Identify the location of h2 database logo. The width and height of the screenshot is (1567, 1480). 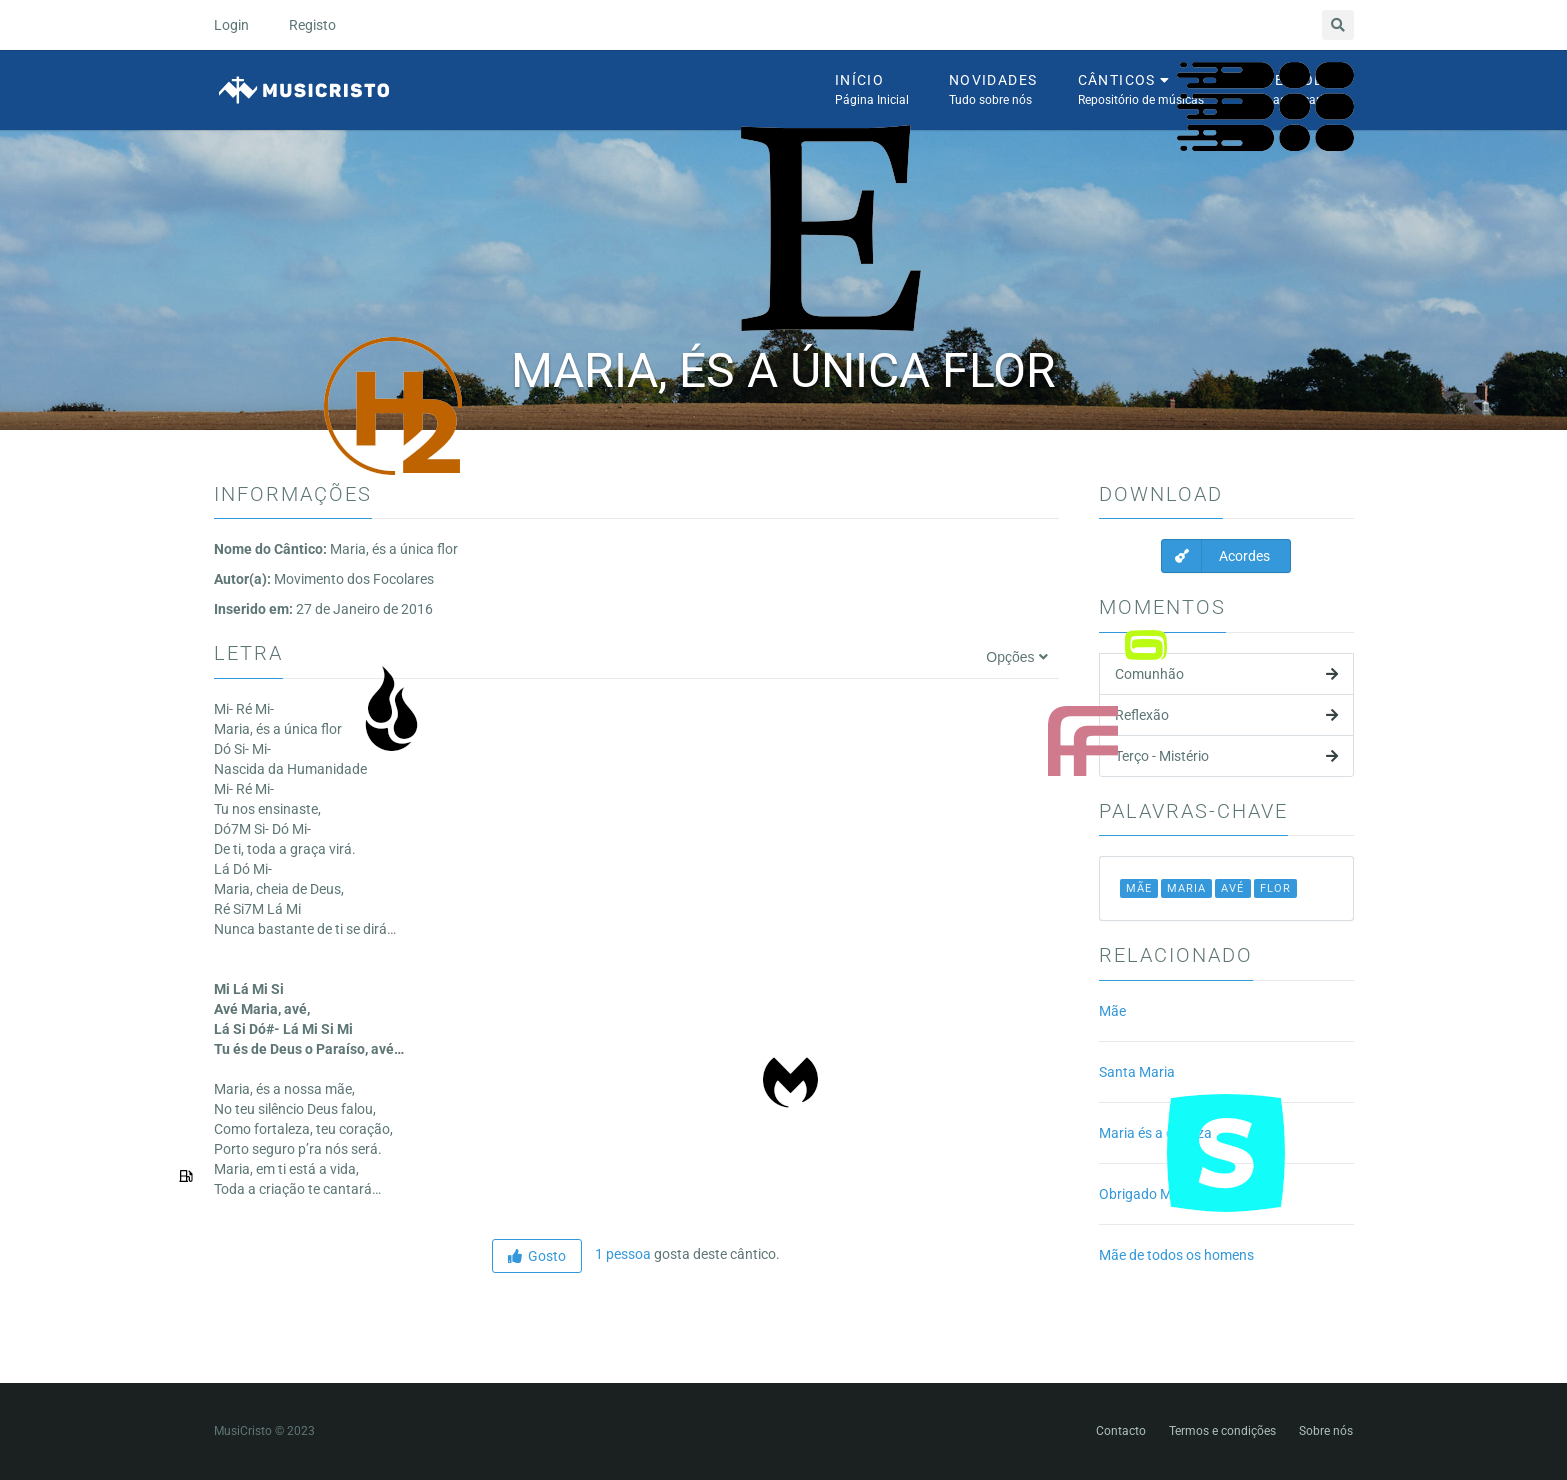
(393, 406).